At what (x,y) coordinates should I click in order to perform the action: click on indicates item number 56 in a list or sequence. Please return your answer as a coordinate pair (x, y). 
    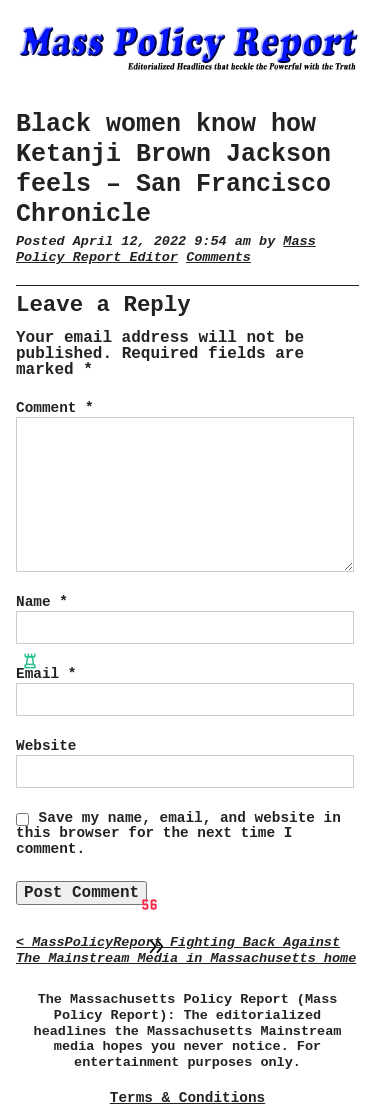
    Looking at the image, I should click on (149, 904).